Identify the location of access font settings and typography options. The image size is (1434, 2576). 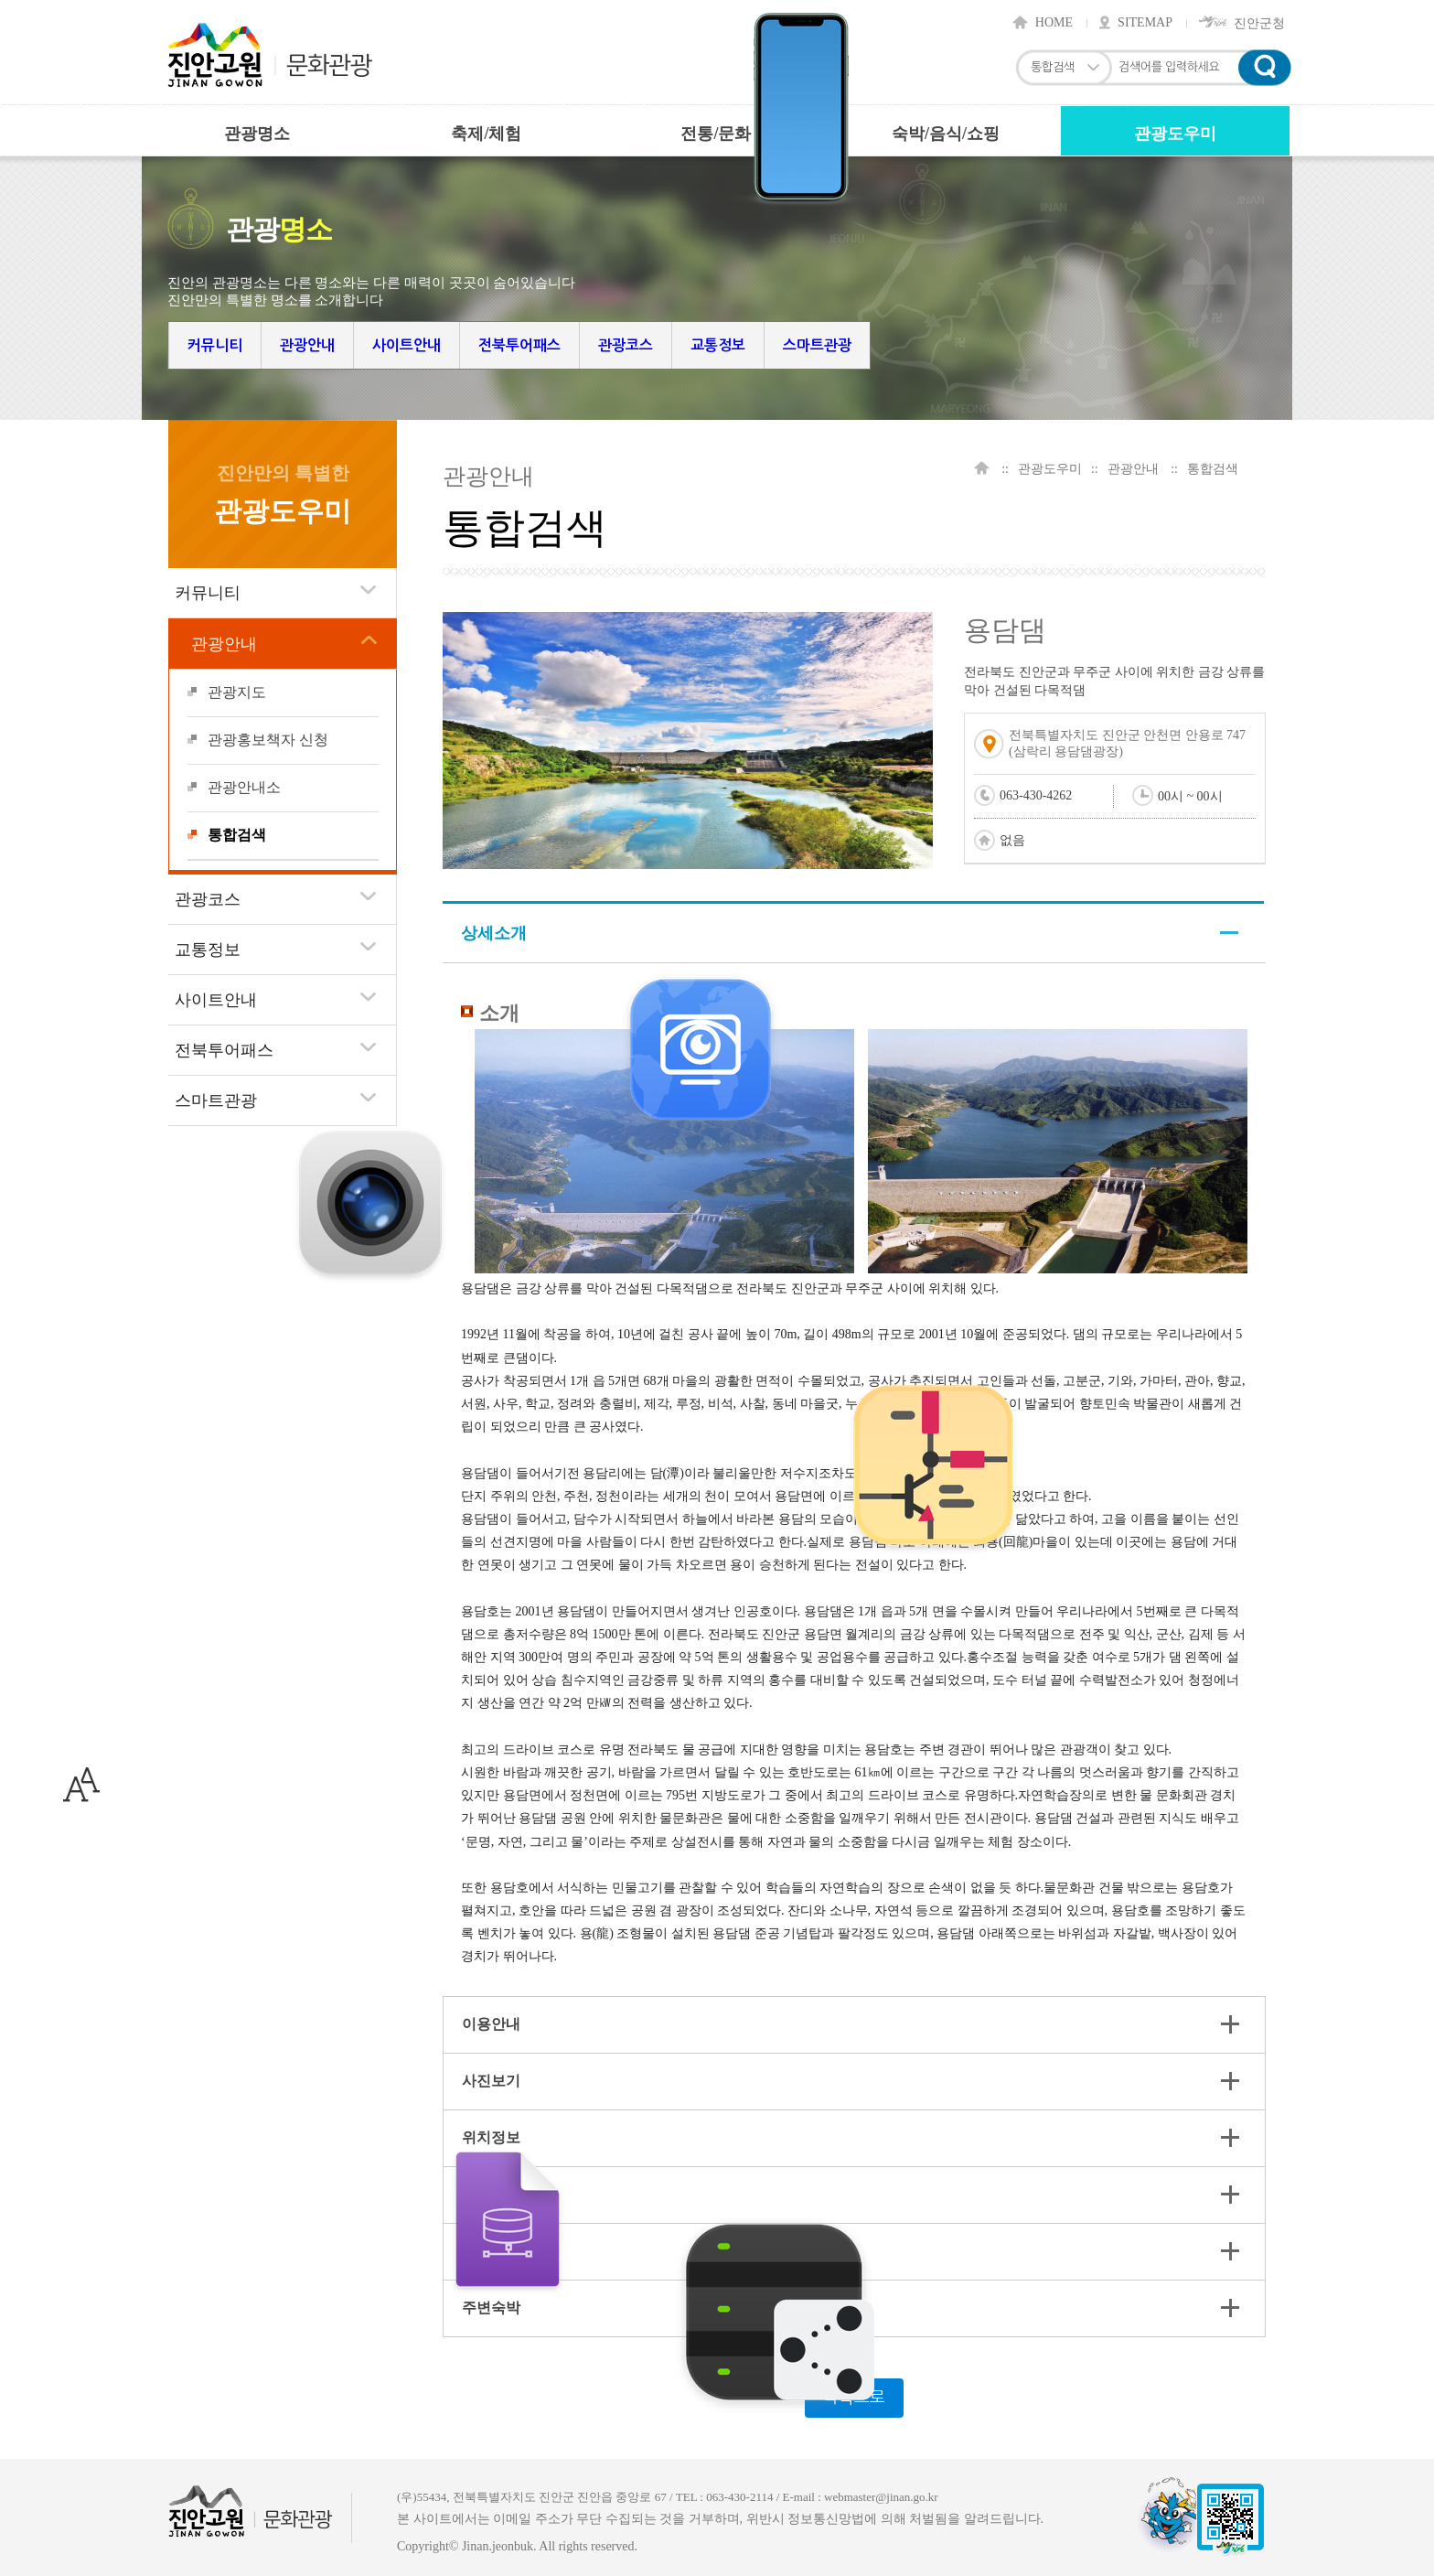
(81, 1786).